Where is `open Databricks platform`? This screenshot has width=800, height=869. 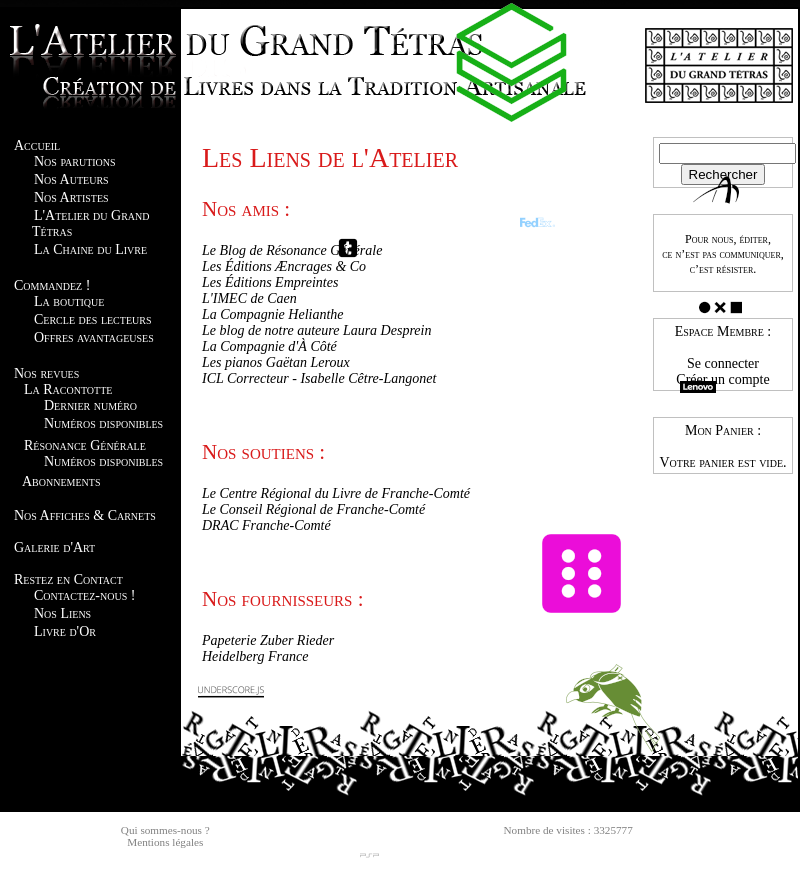
open Databricks platform is located at coordinates (511, 62).